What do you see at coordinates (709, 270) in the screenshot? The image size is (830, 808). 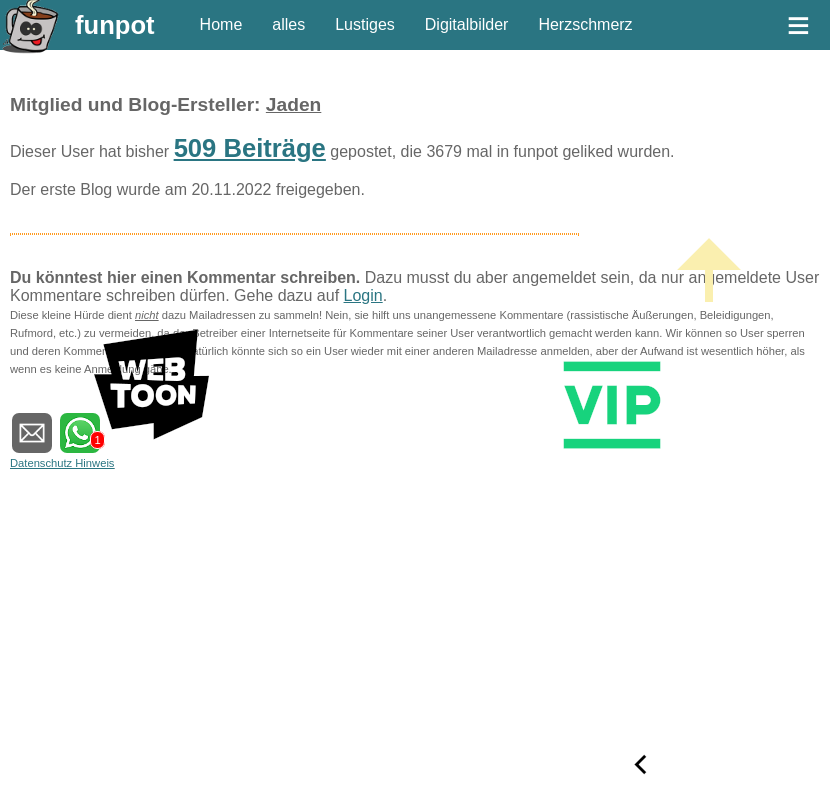 I see `scroll to top of page` at bounding box center [709, 270].